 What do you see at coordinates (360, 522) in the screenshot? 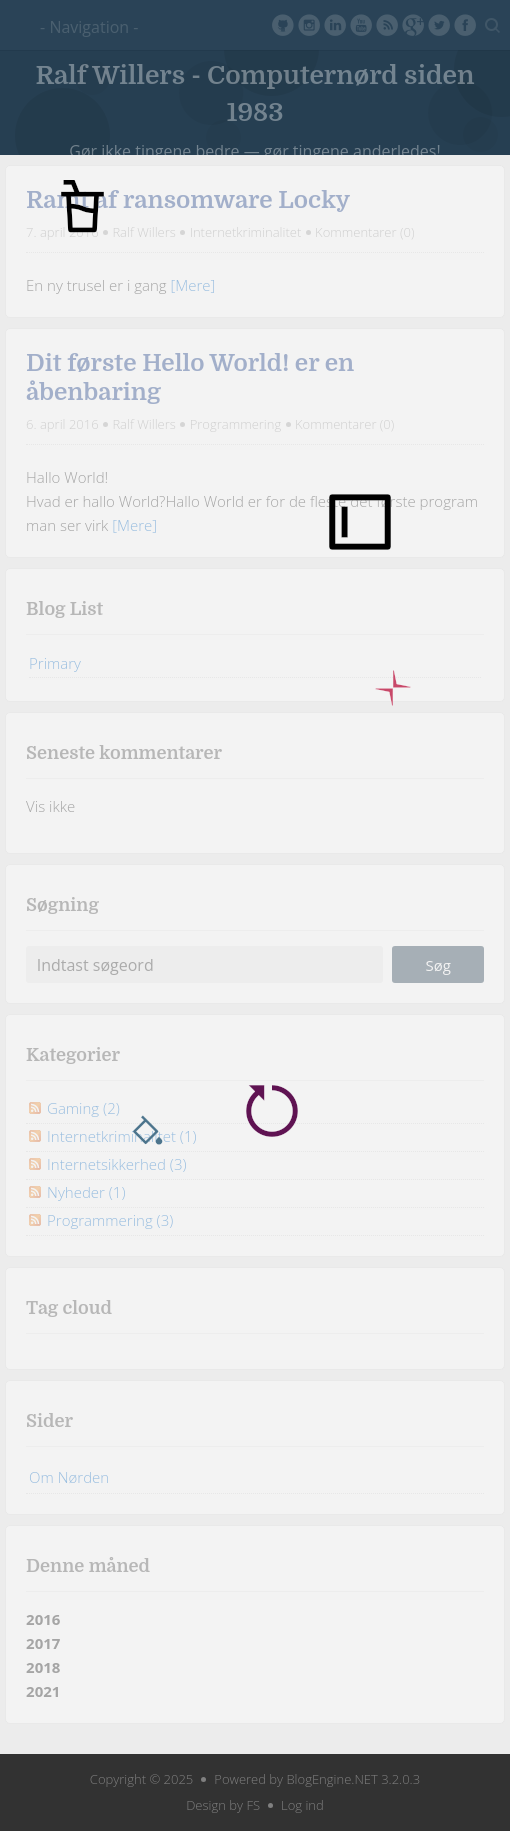
I see `switch to left sidebar layout` at bounding box center [360, 522].